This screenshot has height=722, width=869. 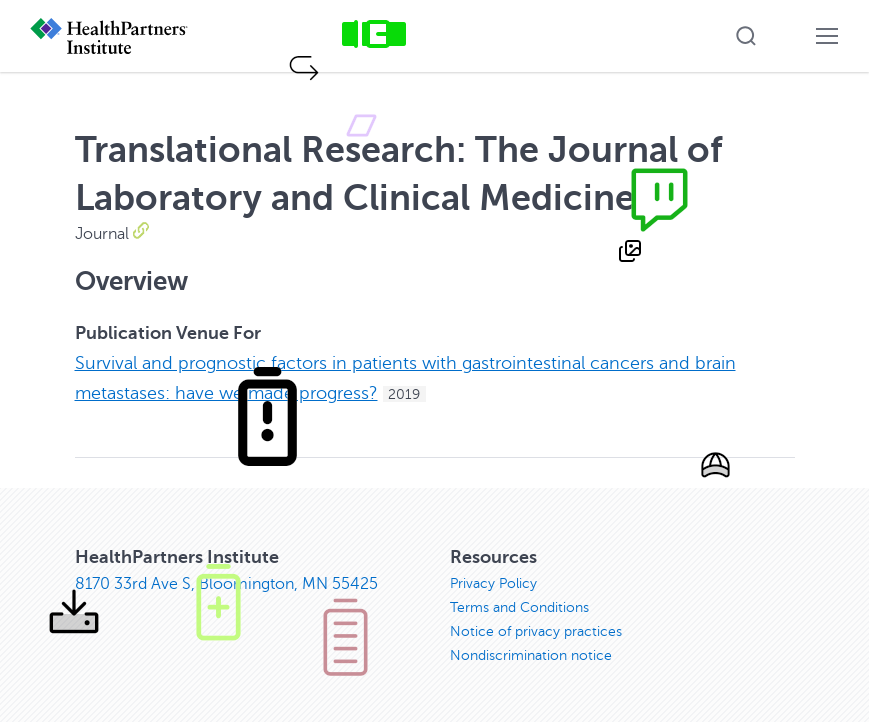 What do you see at coordinates (345, 638) in the screenshot?
I see `indicates full battery charge` at bounding box center [345, 638].